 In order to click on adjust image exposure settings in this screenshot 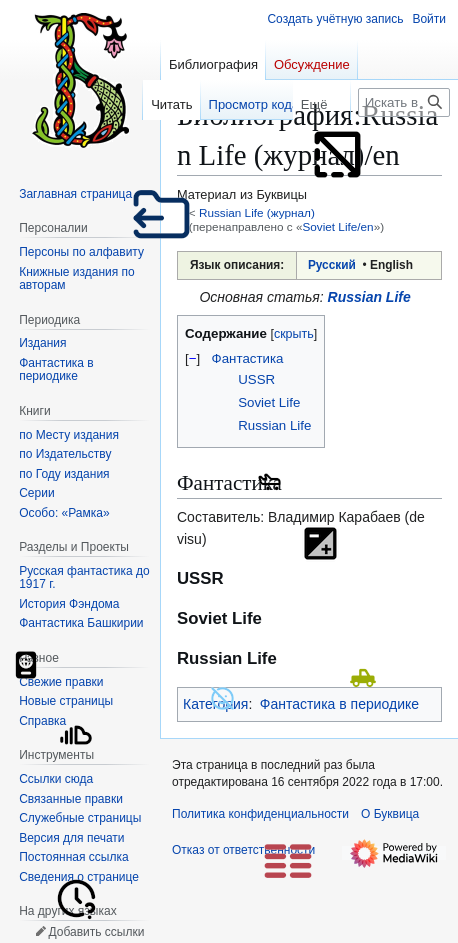, I will do `click(320, 543)`.